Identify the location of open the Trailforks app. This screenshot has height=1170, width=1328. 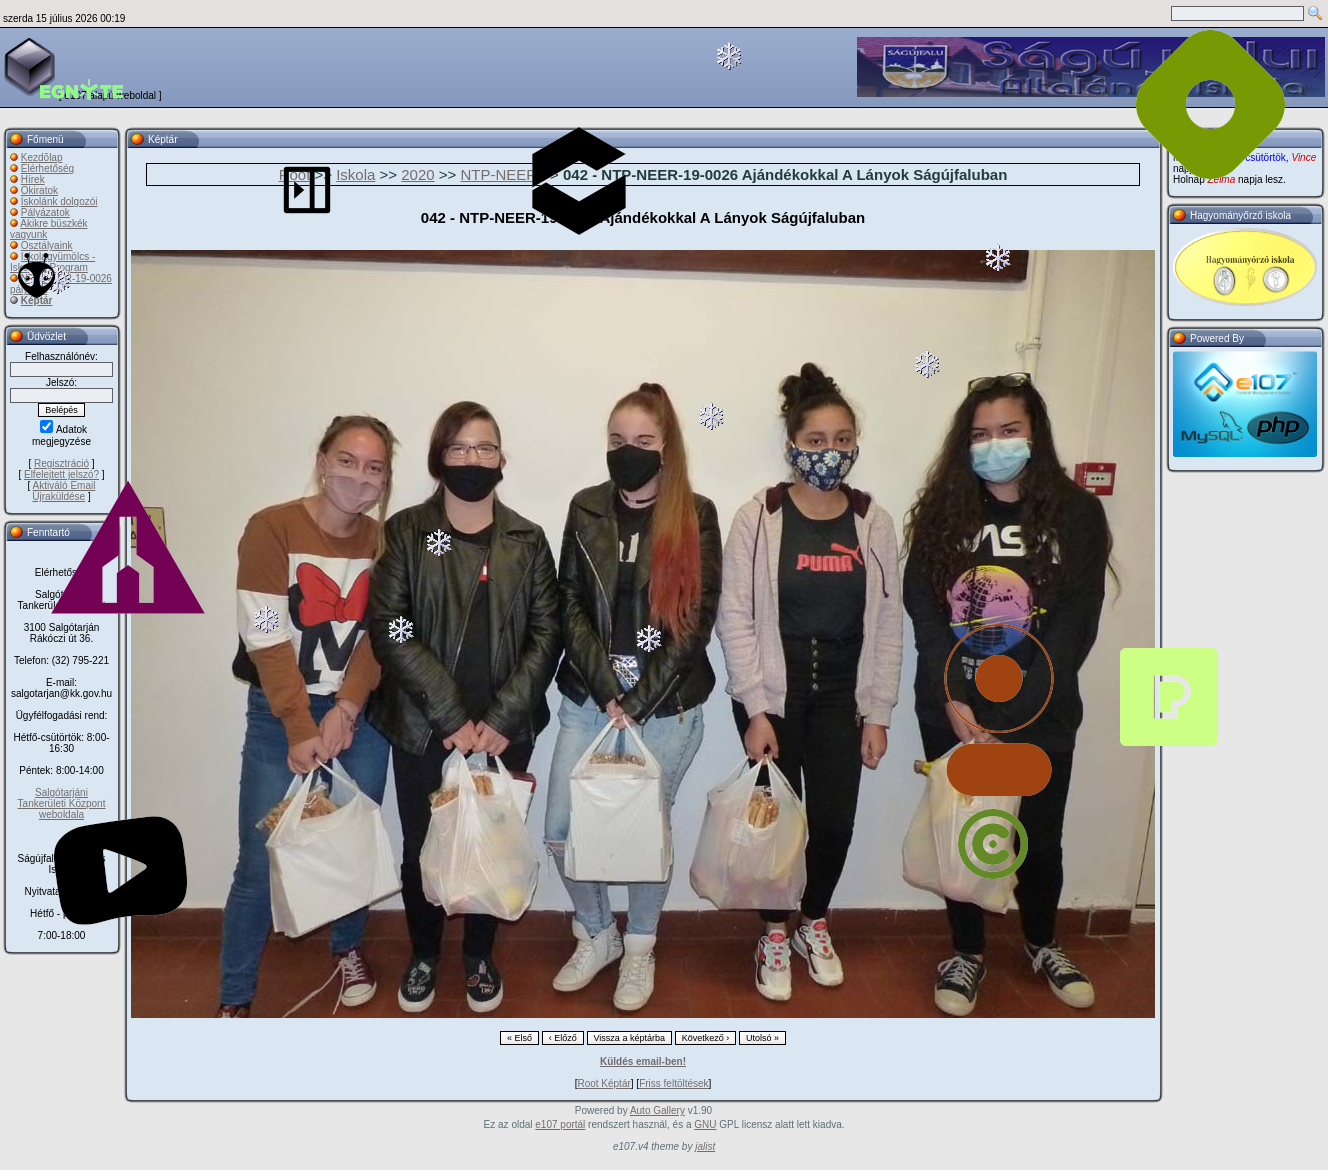
(128, 547).